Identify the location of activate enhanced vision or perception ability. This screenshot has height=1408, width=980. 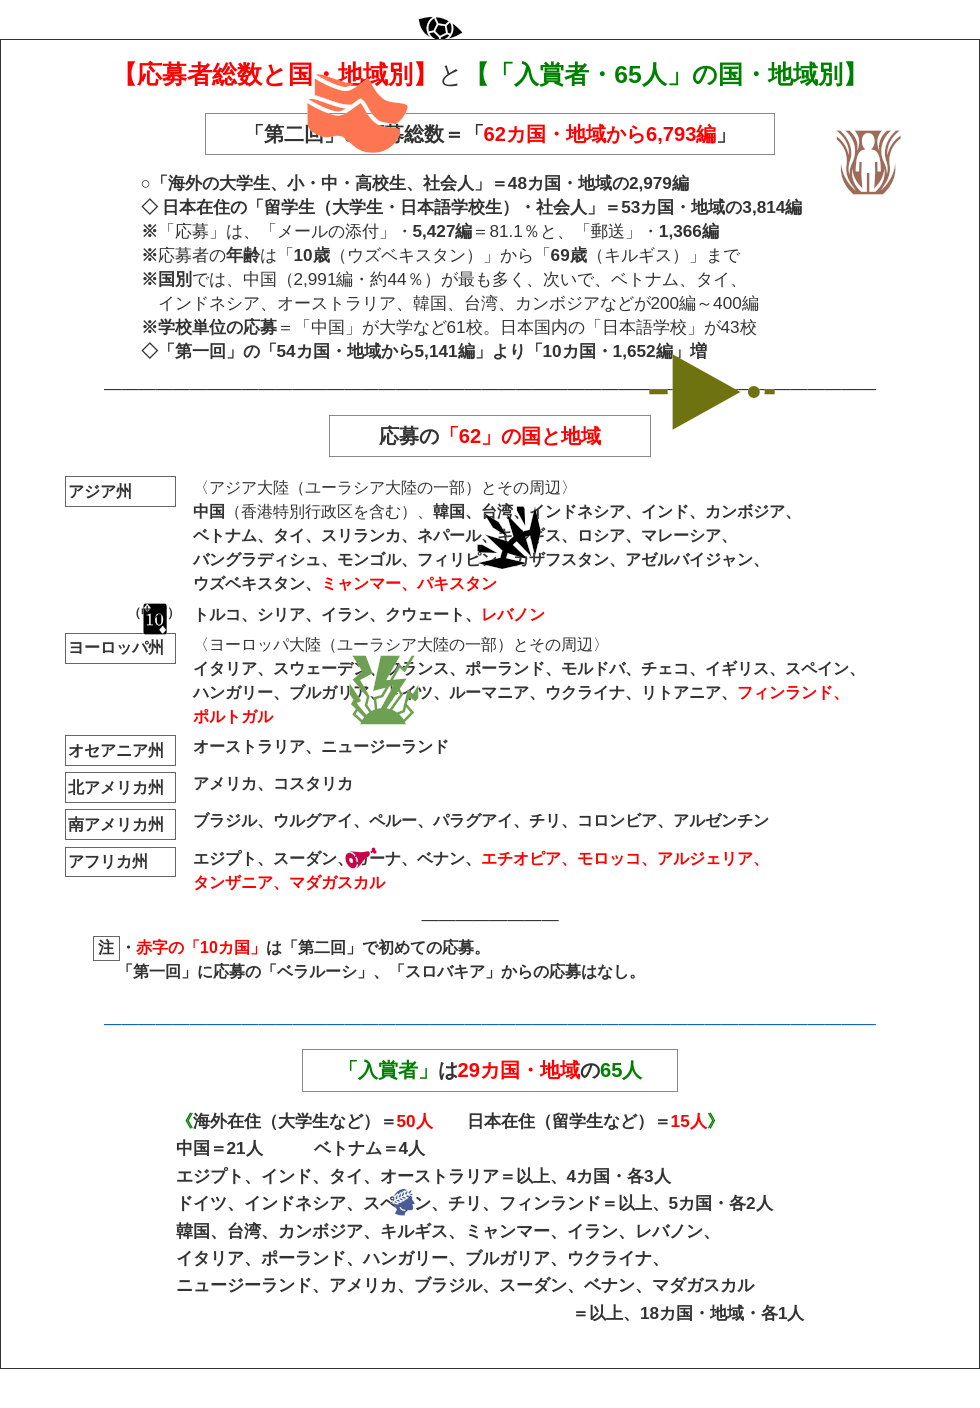
(440, 29).